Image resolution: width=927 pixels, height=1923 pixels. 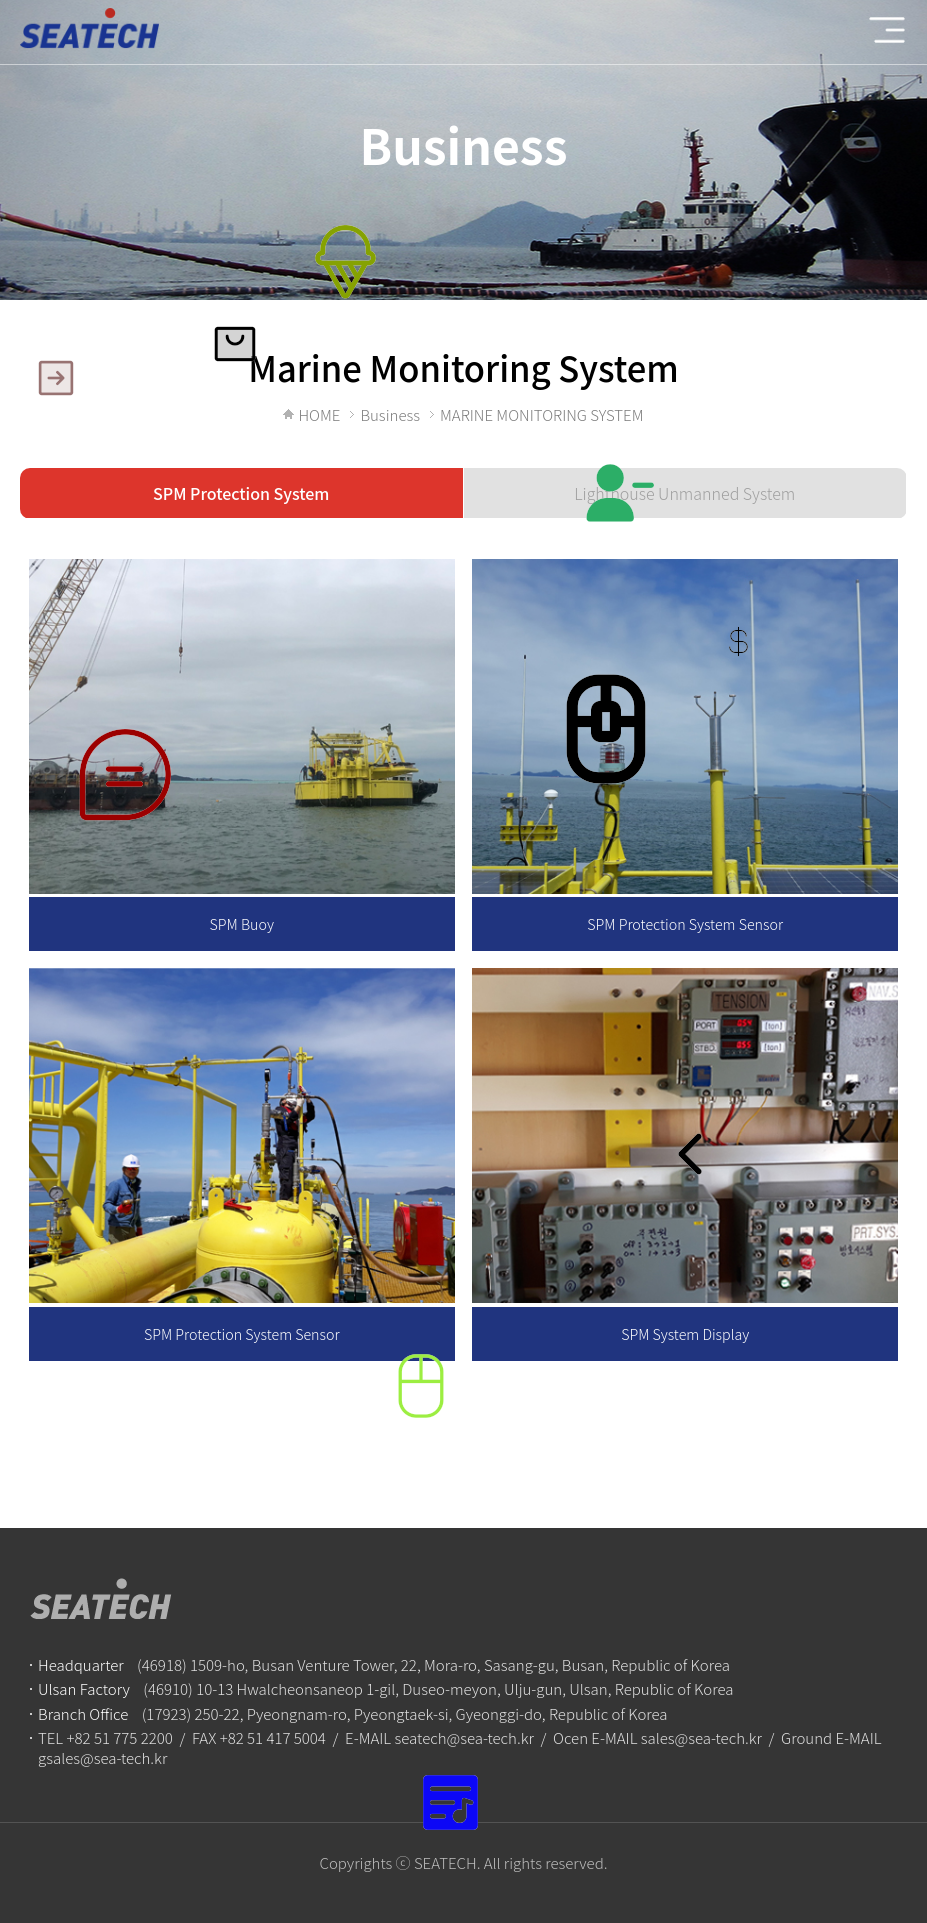 What do you see at coordinates (606, 729) in the screenshot?
I see `middle mouse button click action` at bounding box center [606, 729].